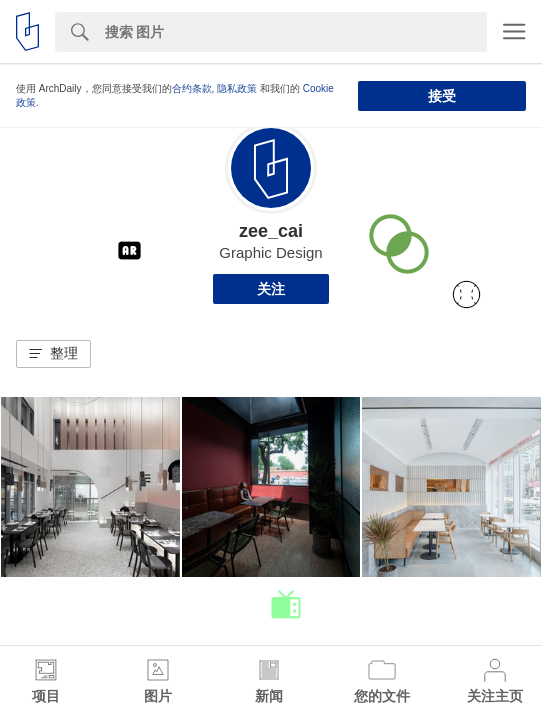 This screenshot has width=542, height=720. What do you see at coordinates (129, 250) in the screenshot?
I see `indicates augmented reality feature available` at bounding box center [129, 250].